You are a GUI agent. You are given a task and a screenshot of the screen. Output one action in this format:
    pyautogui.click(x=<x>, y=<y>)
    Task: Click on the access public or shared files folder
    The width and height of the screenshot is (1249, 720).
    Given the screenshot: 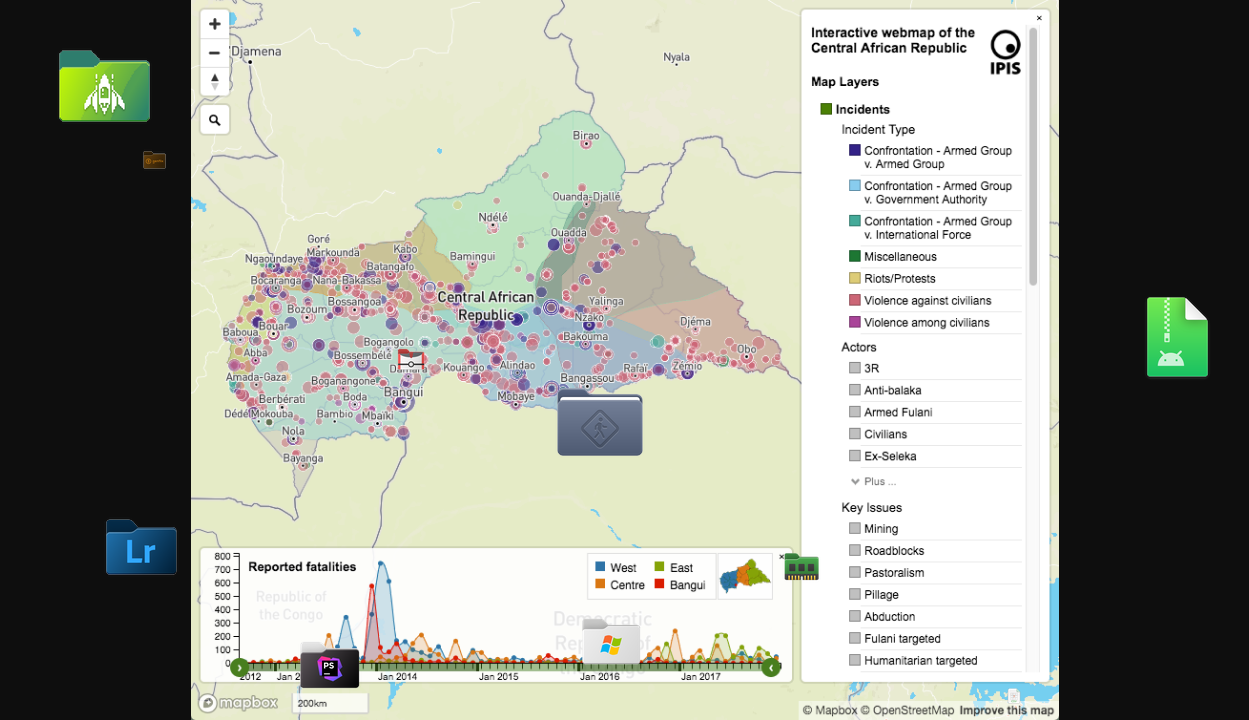 What is the action you would take?
    pyautogui.click(x=600, y=422)
    